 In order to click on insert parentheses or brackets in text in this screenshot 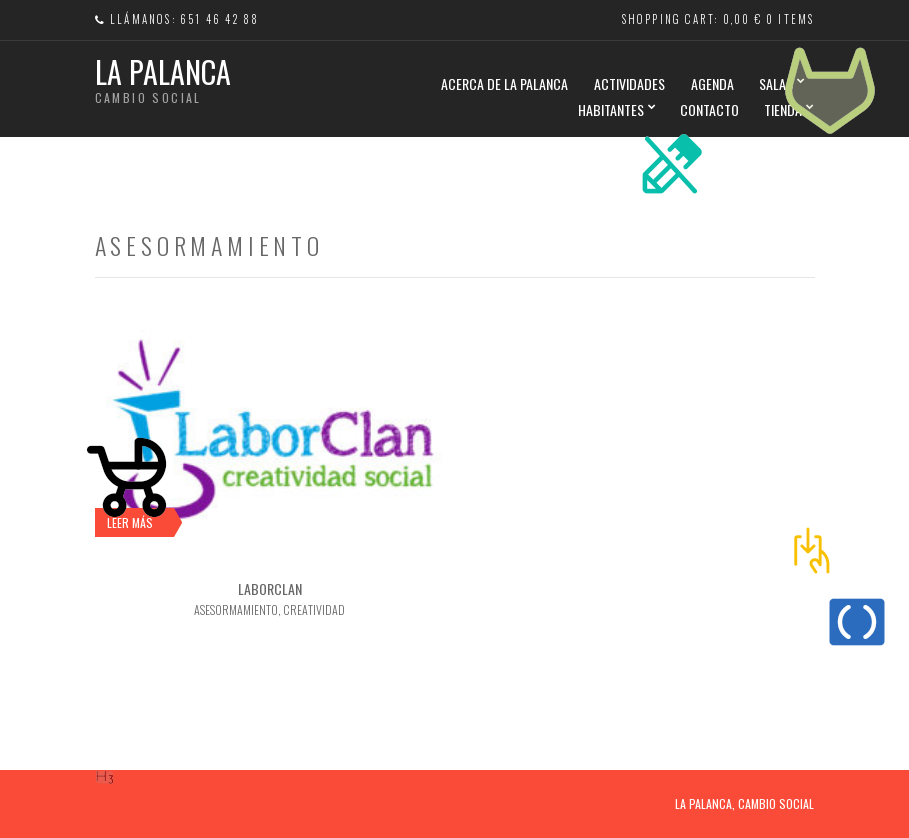, I will do `click(857, 622)`.